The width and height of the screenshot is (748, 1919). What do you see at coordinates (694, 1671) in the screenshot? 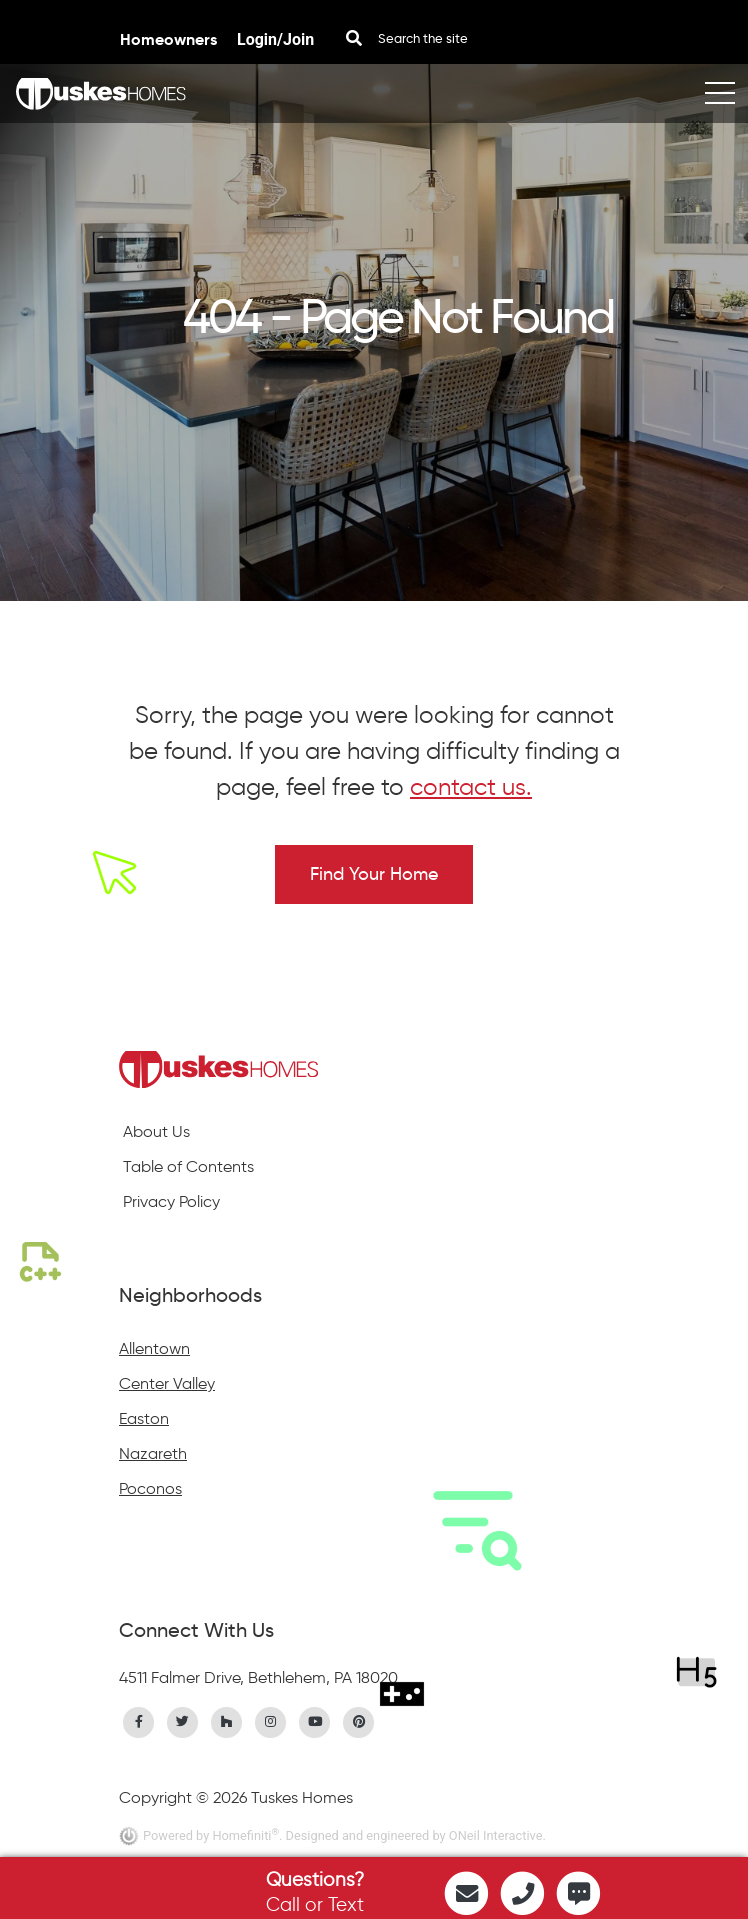
I see `format text as heading level 5` at bounding box center [694, 1671].